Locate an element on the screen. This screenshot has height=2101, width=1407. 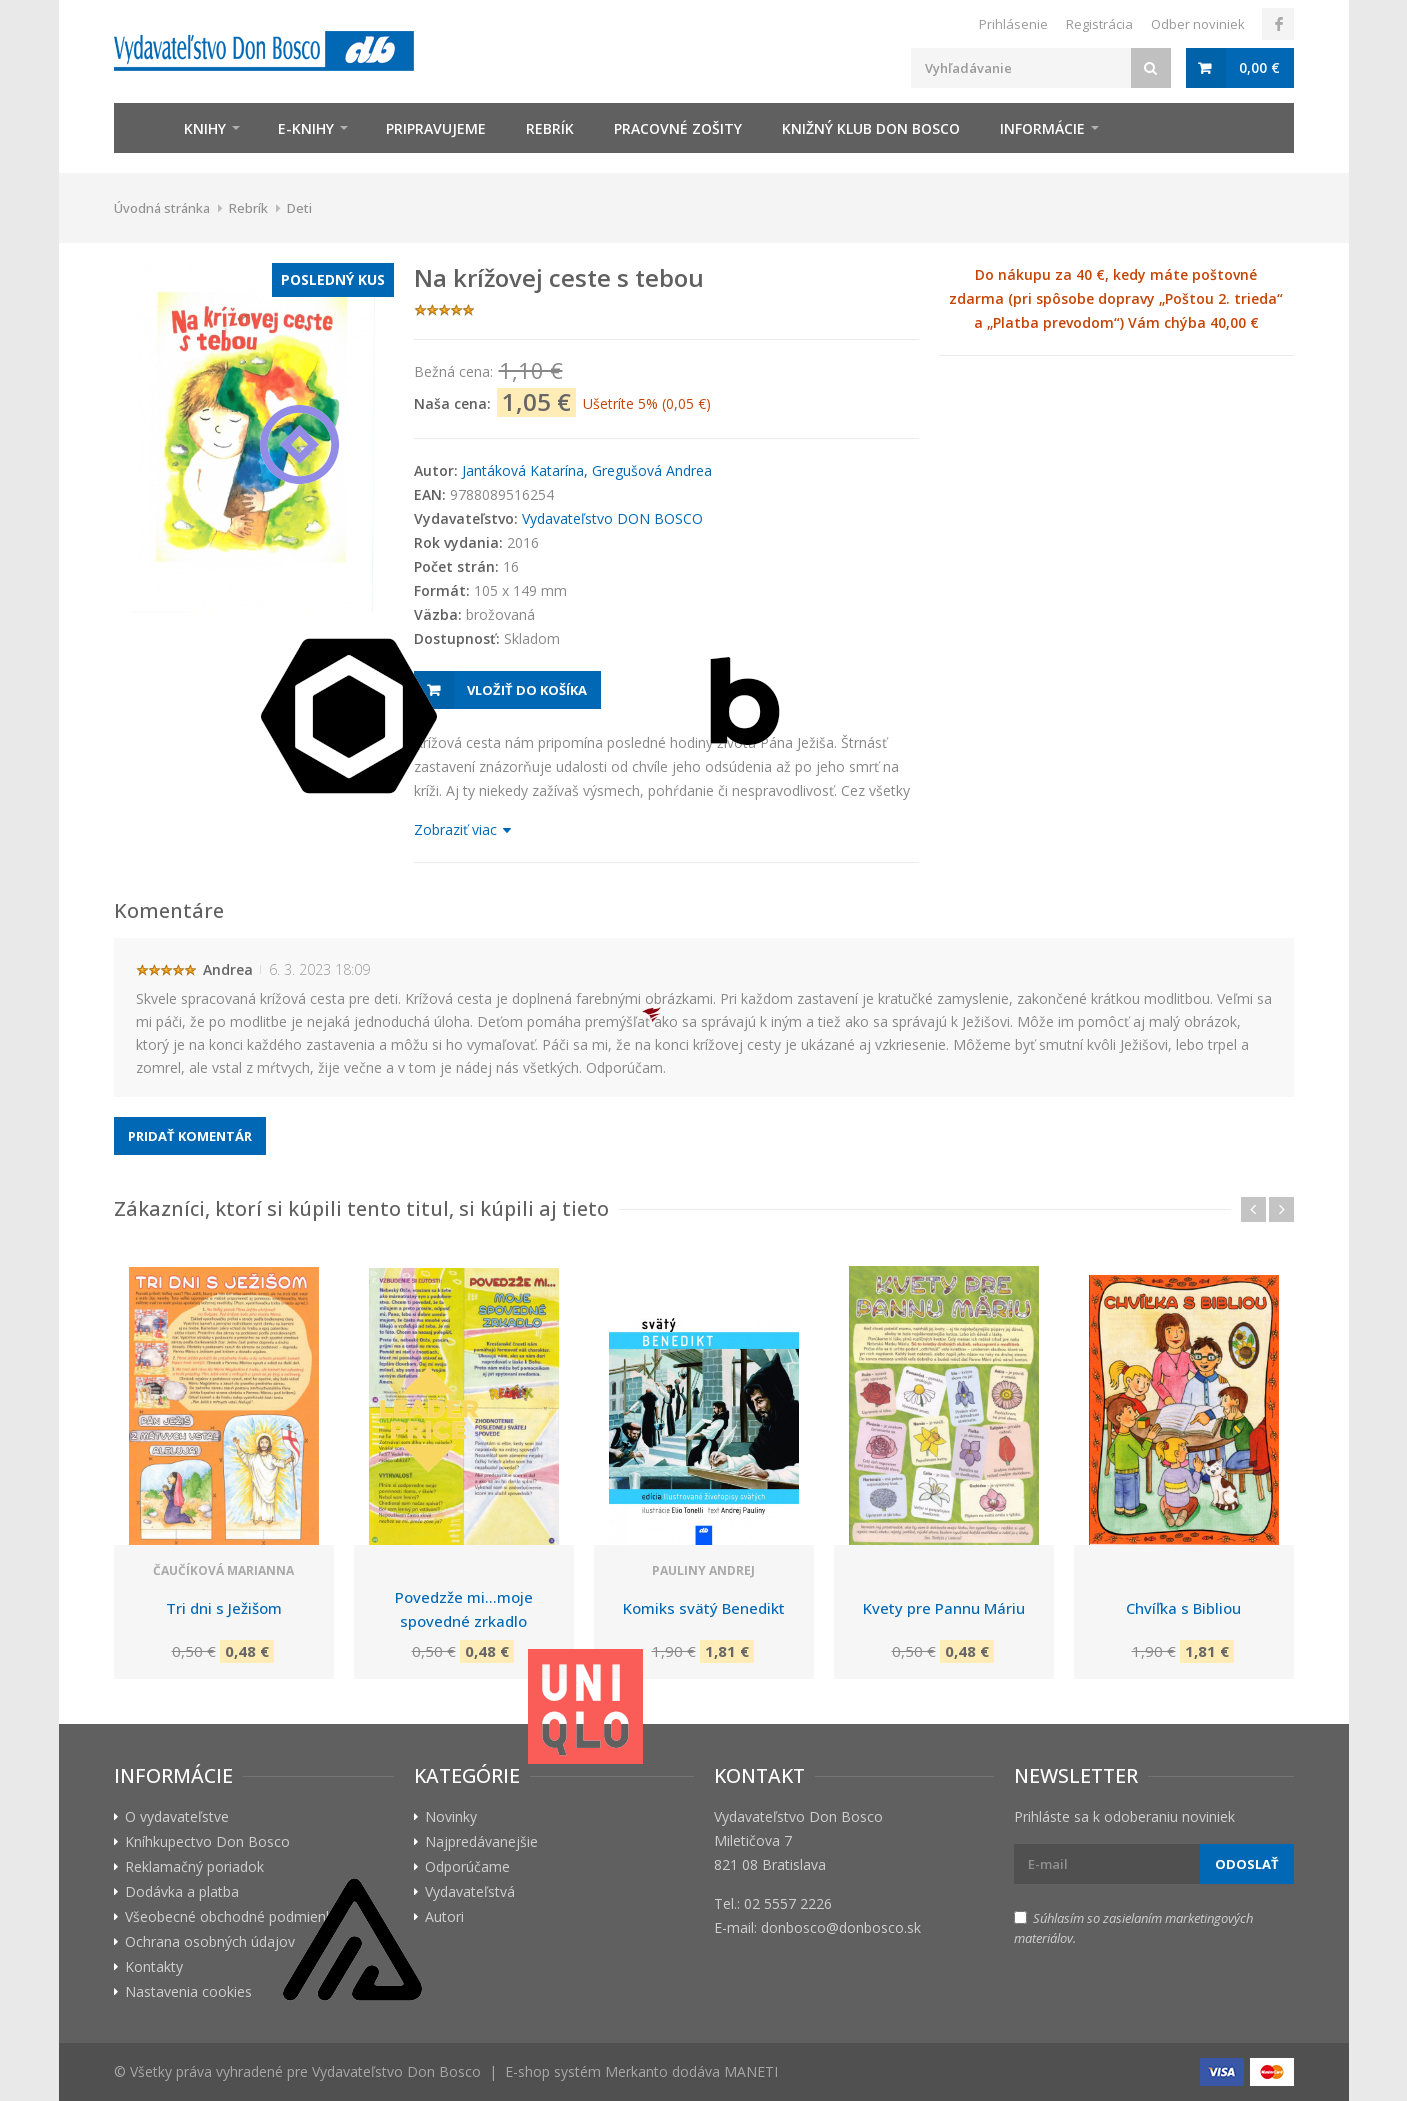
open the AList file management application is located at coordinates (352, 1939).